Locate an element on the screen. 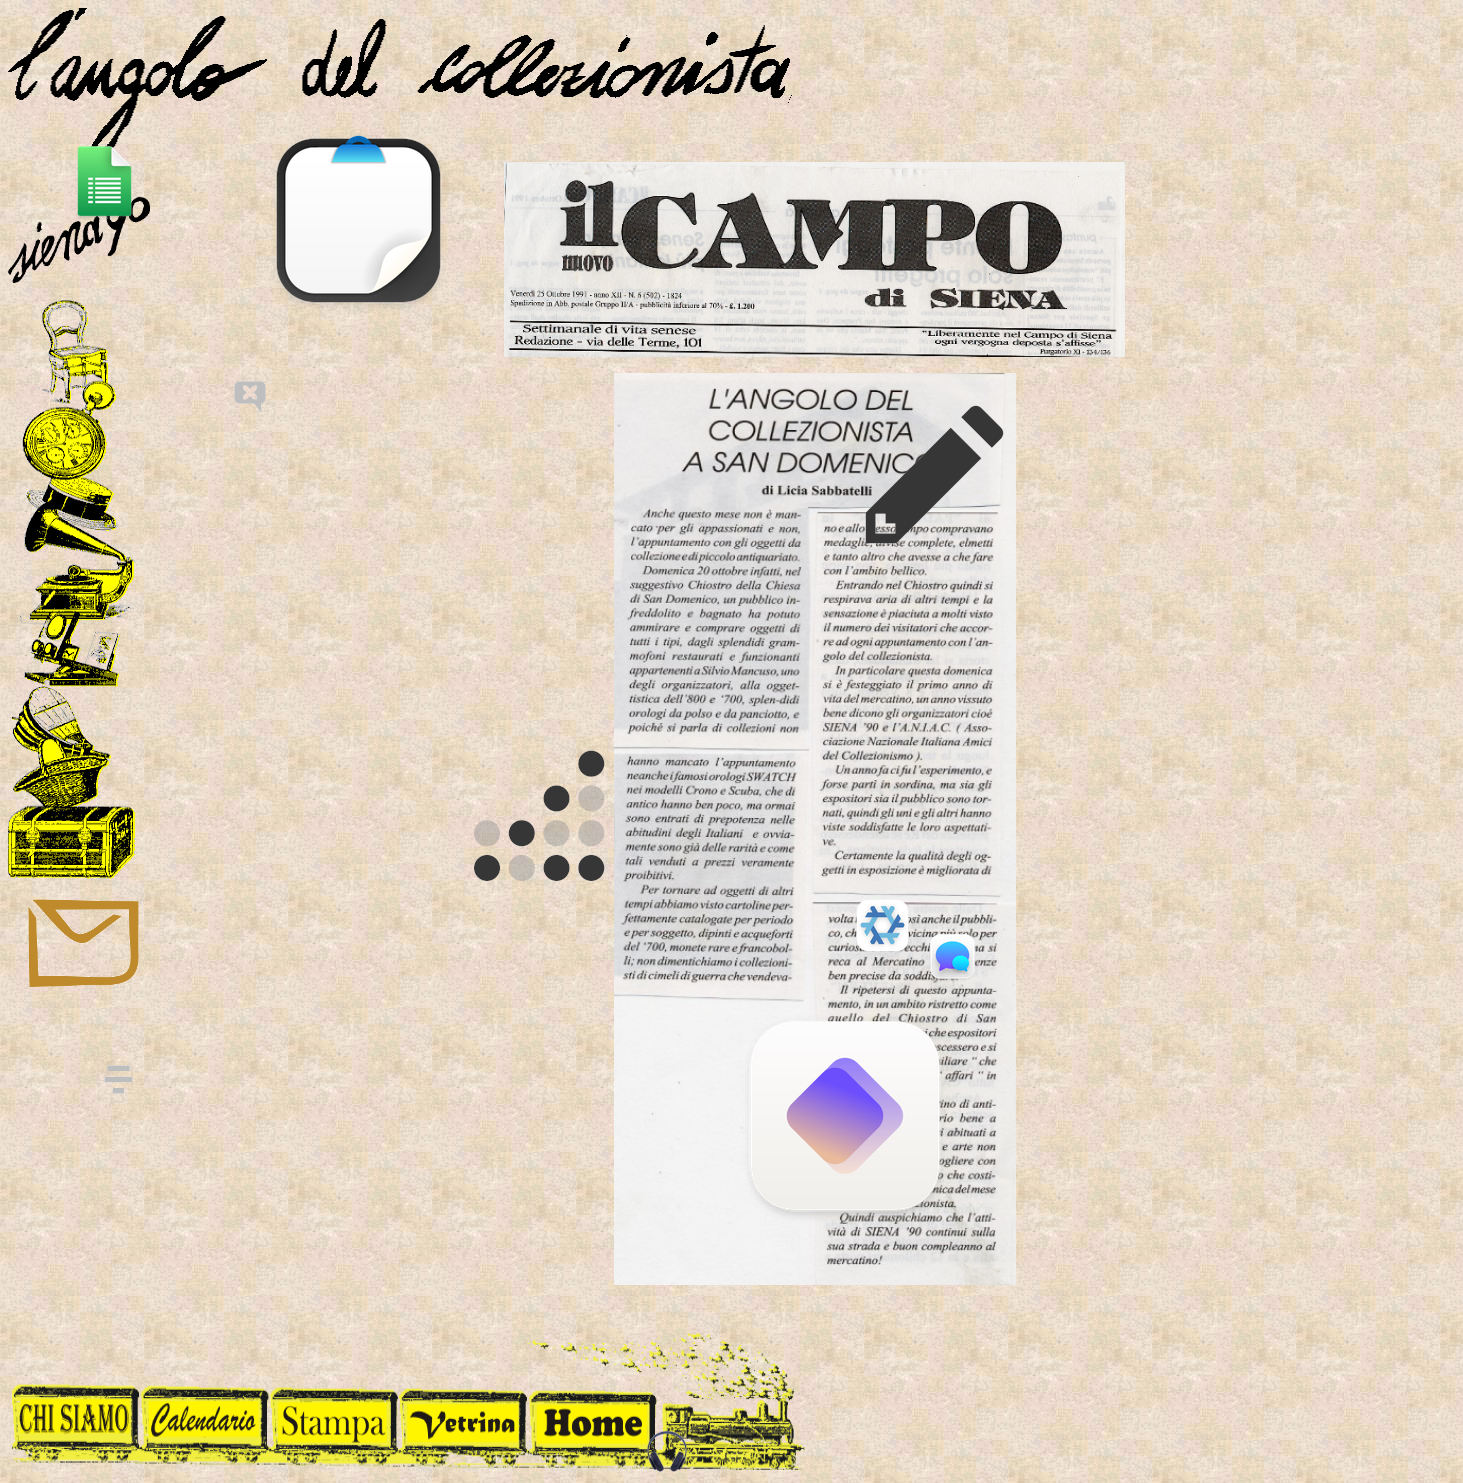 The width and height of the screenshot is (1463, 1483). open tasks or to-do list app is located at coordinates (358, 220).